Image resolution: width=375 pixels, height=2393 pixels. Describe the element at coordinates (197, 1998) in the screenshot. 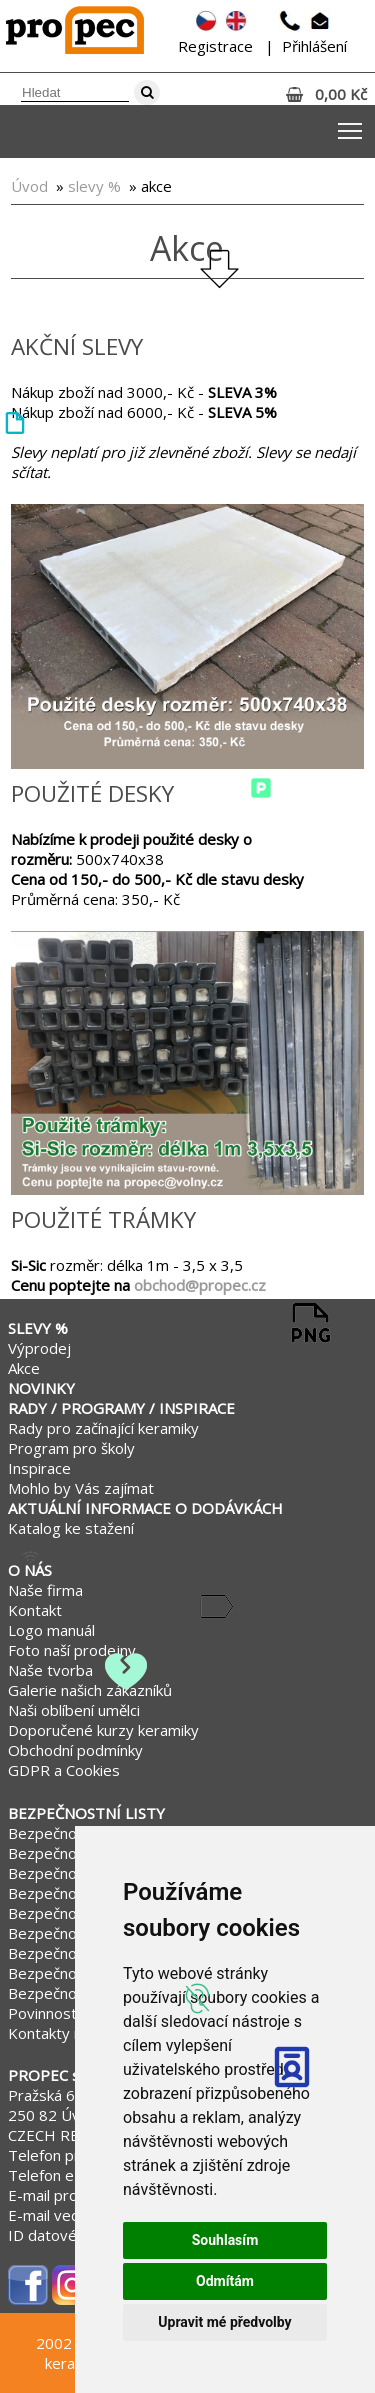

I see `mute or disable audio/sound` at that location.